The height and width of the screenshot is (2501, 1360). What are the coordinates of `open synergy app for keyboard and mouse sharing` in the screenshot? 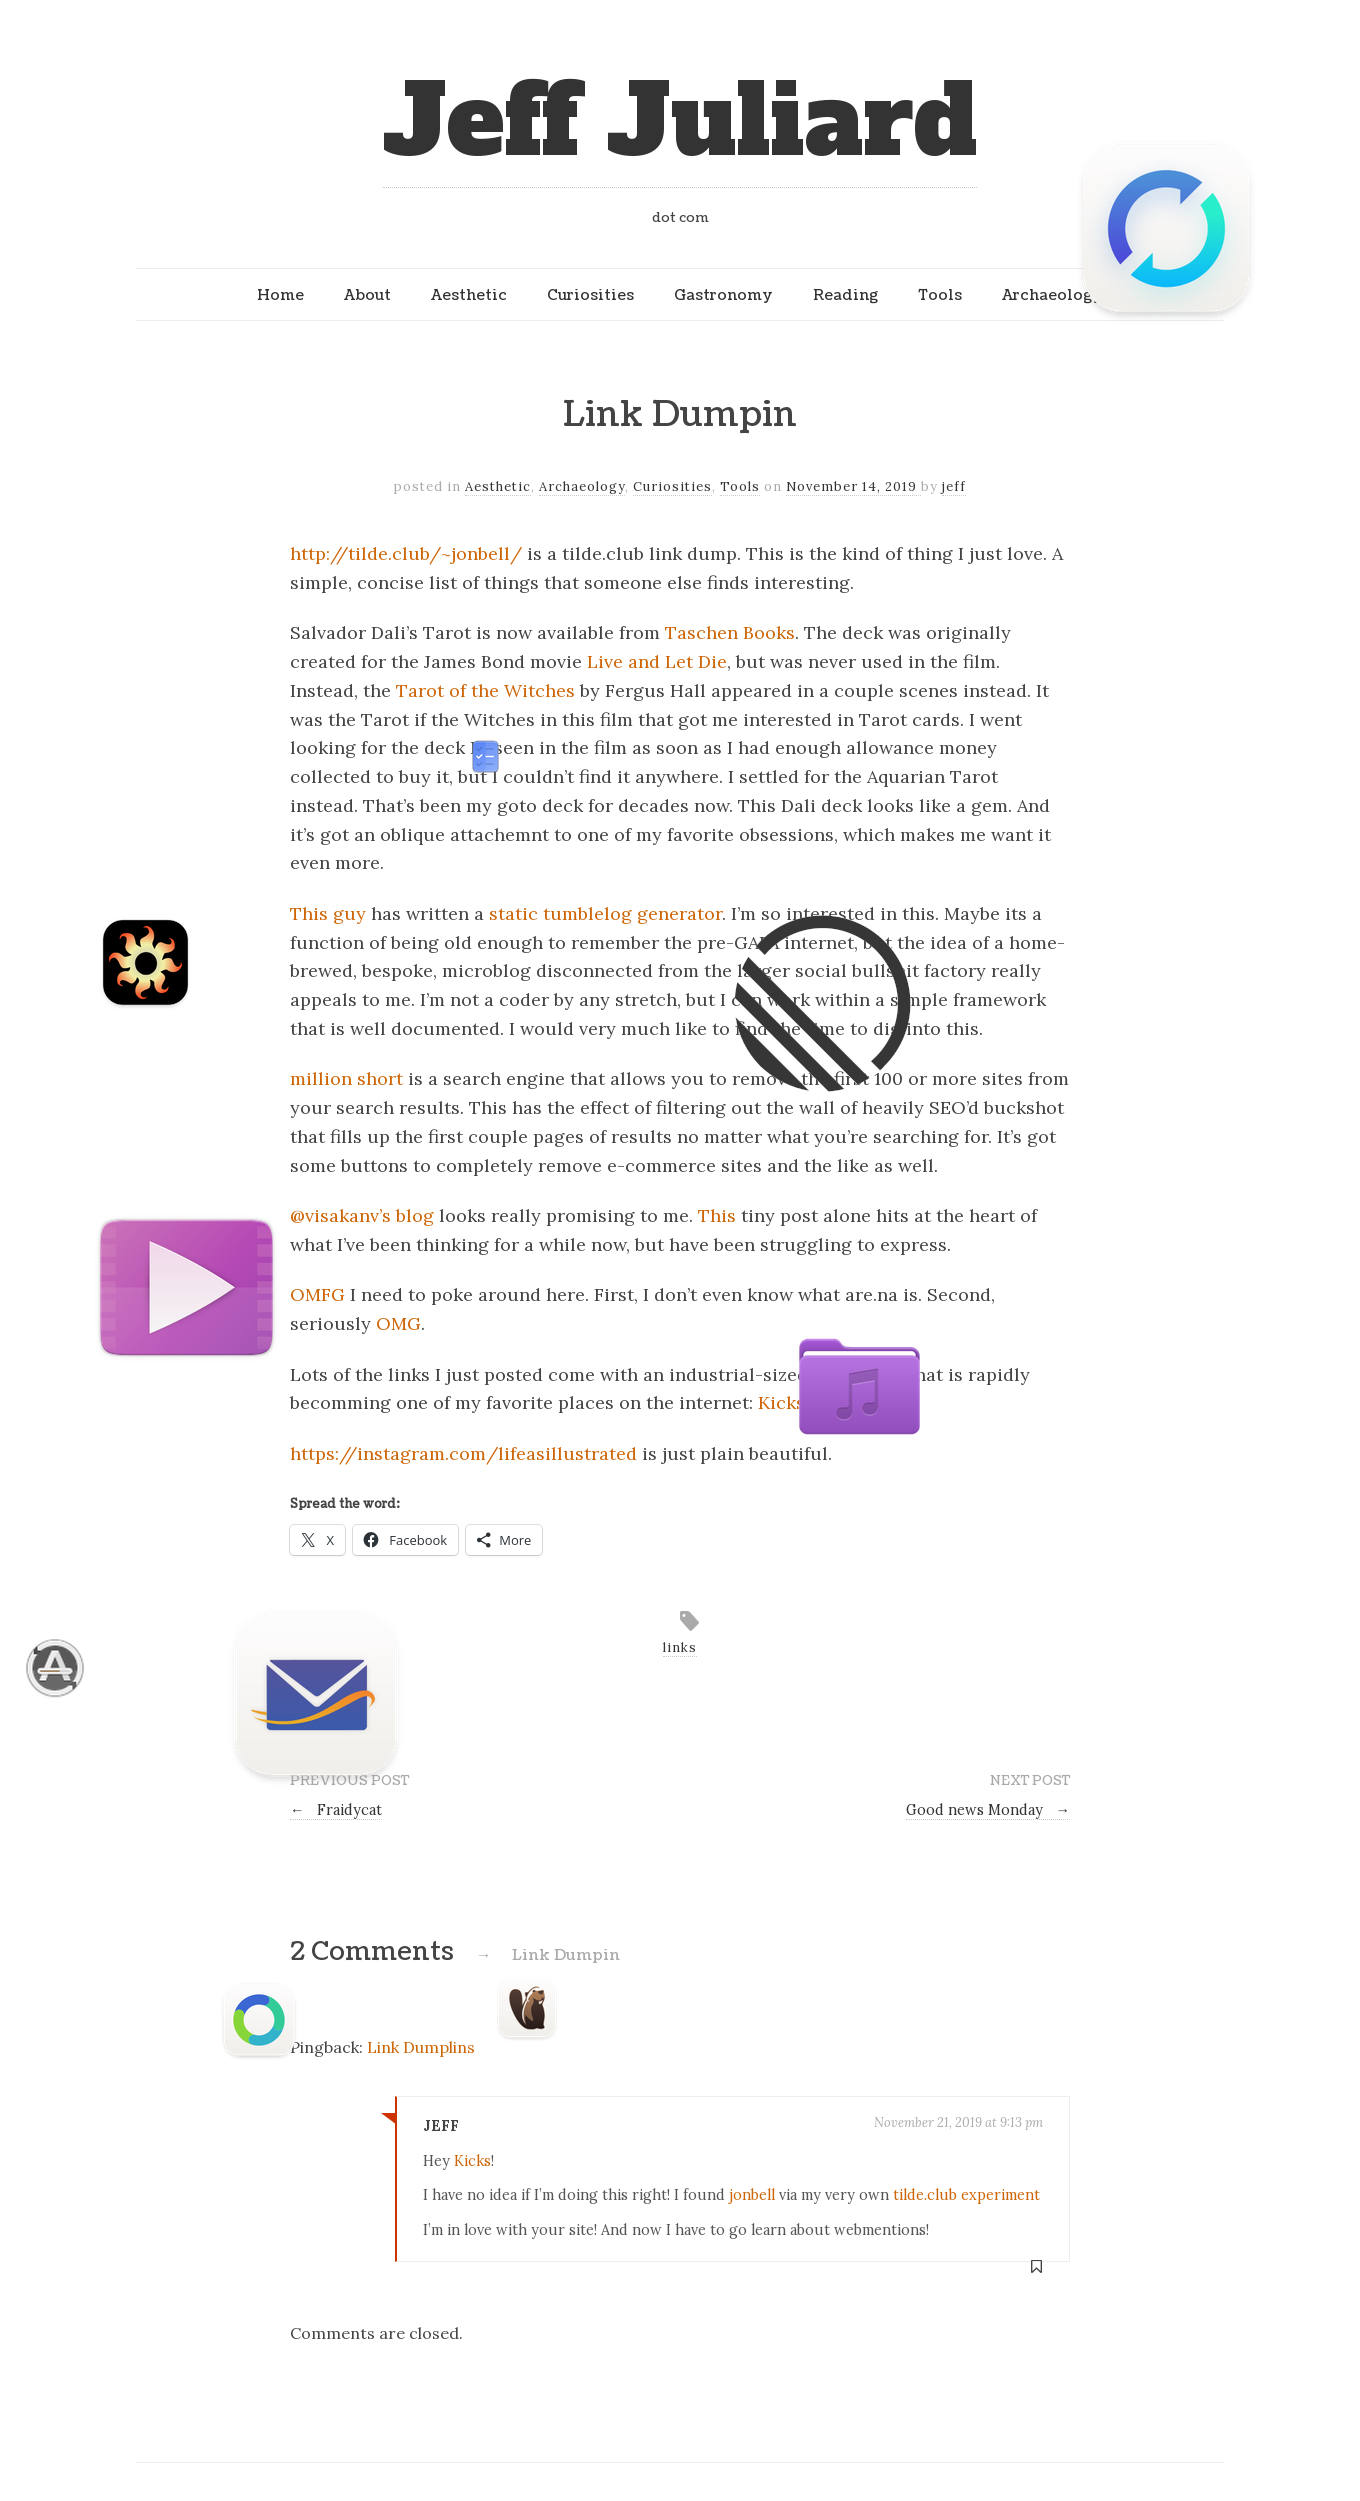 It's located at (259, 2020).